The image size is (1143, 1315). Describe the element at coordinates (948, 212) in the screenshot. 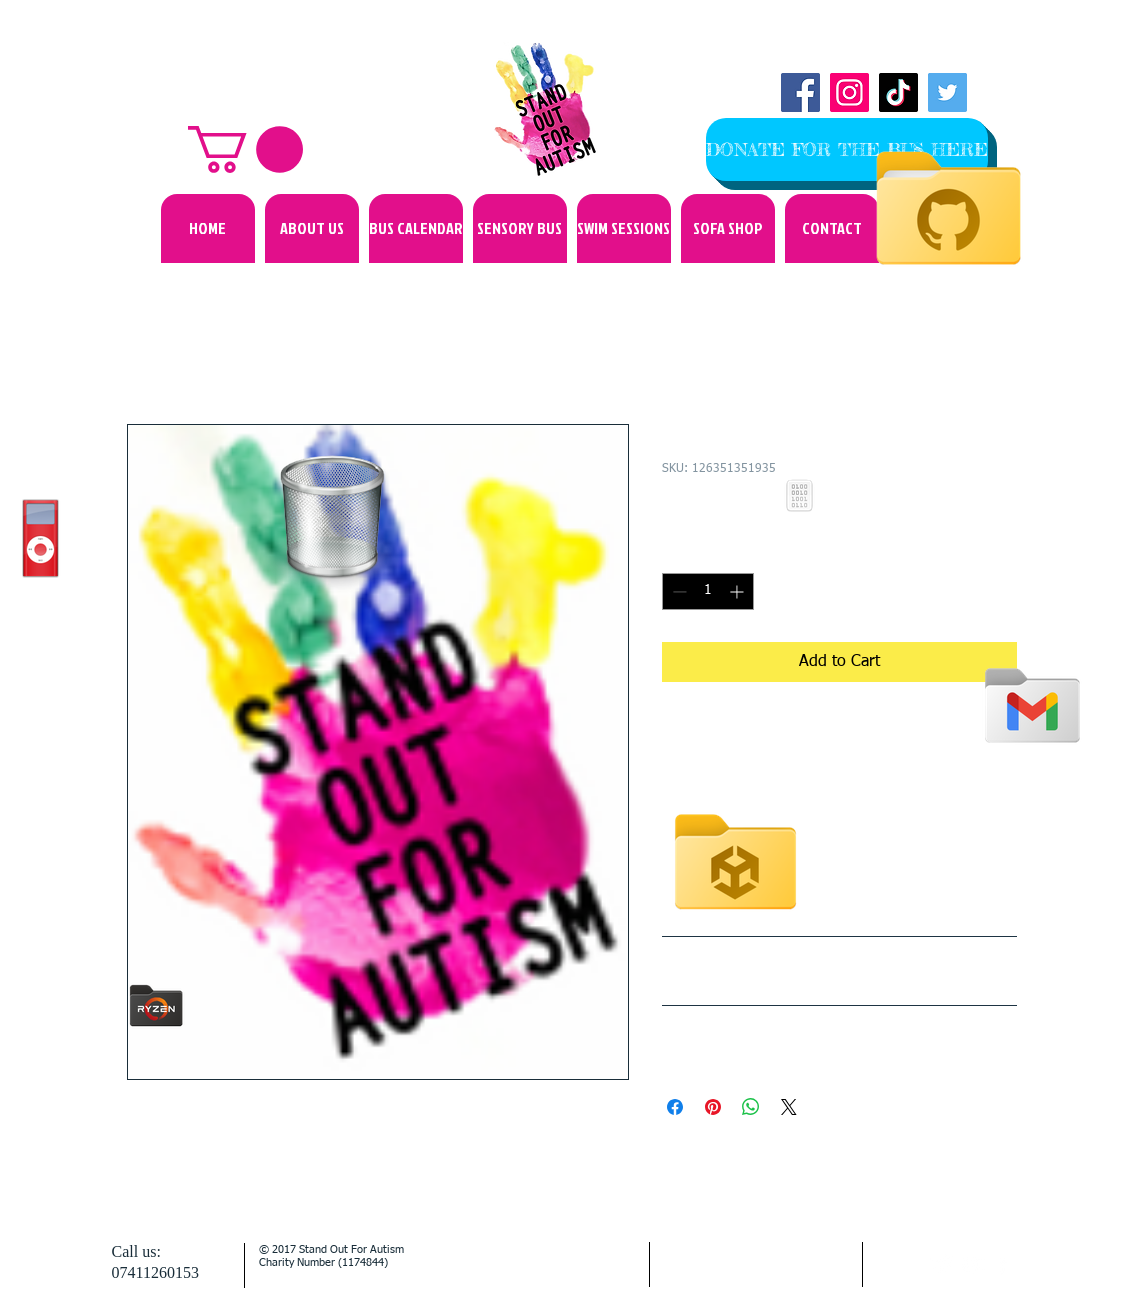

I see `open folder containing github projects` at that location.